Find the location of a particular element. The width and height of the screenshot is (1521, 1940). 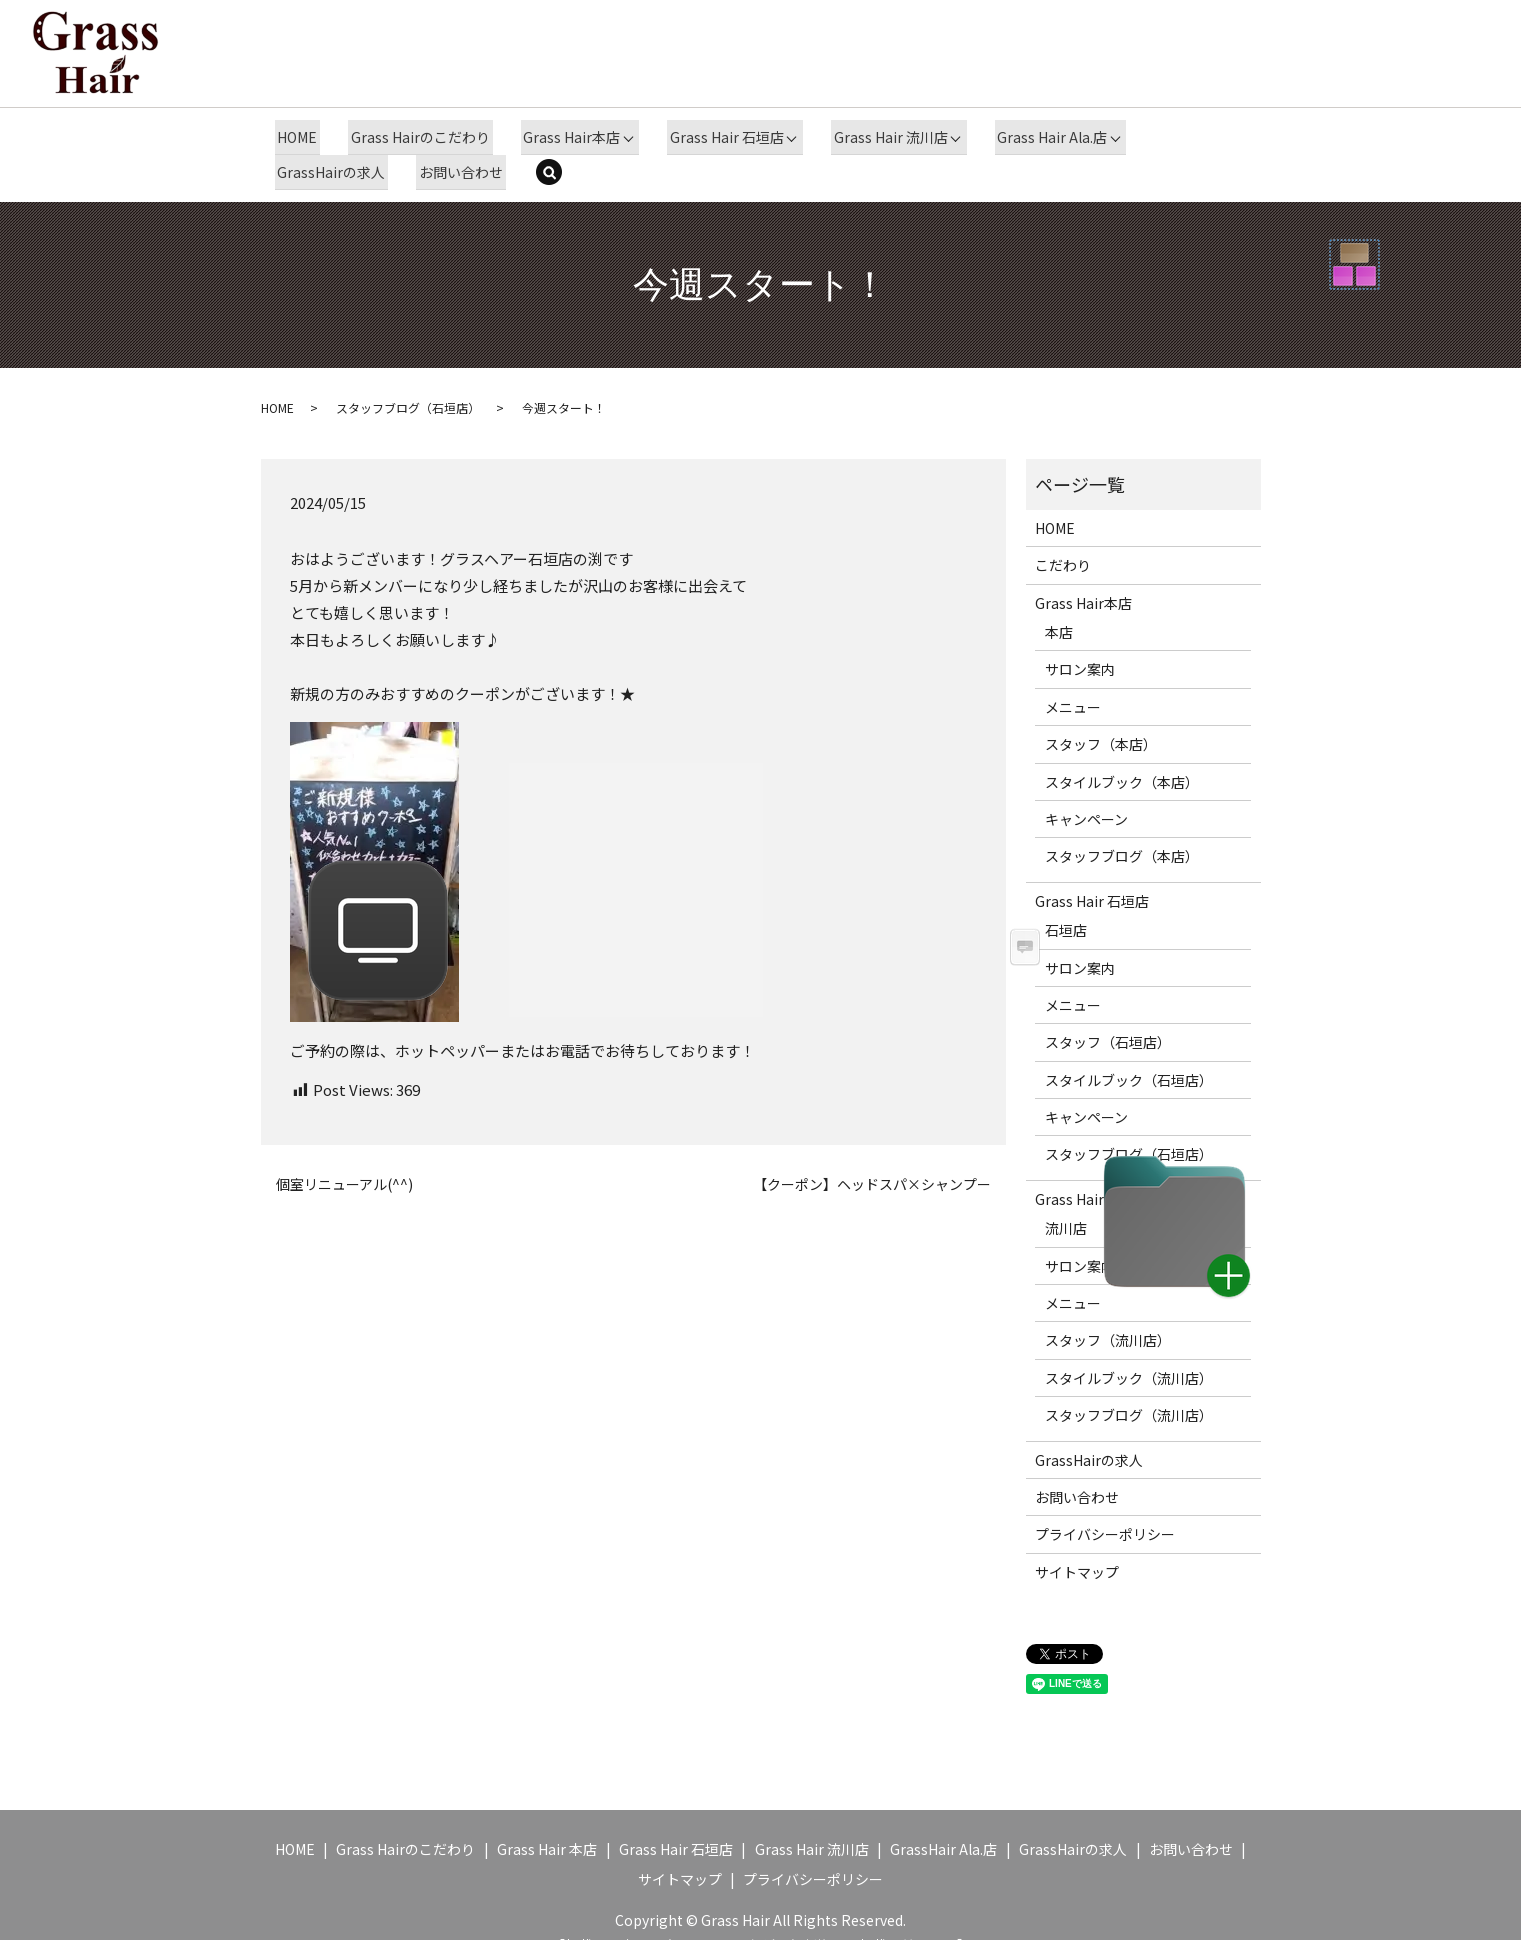

subrip subtitle file (.srt) is located at coordinates (1025, 947).